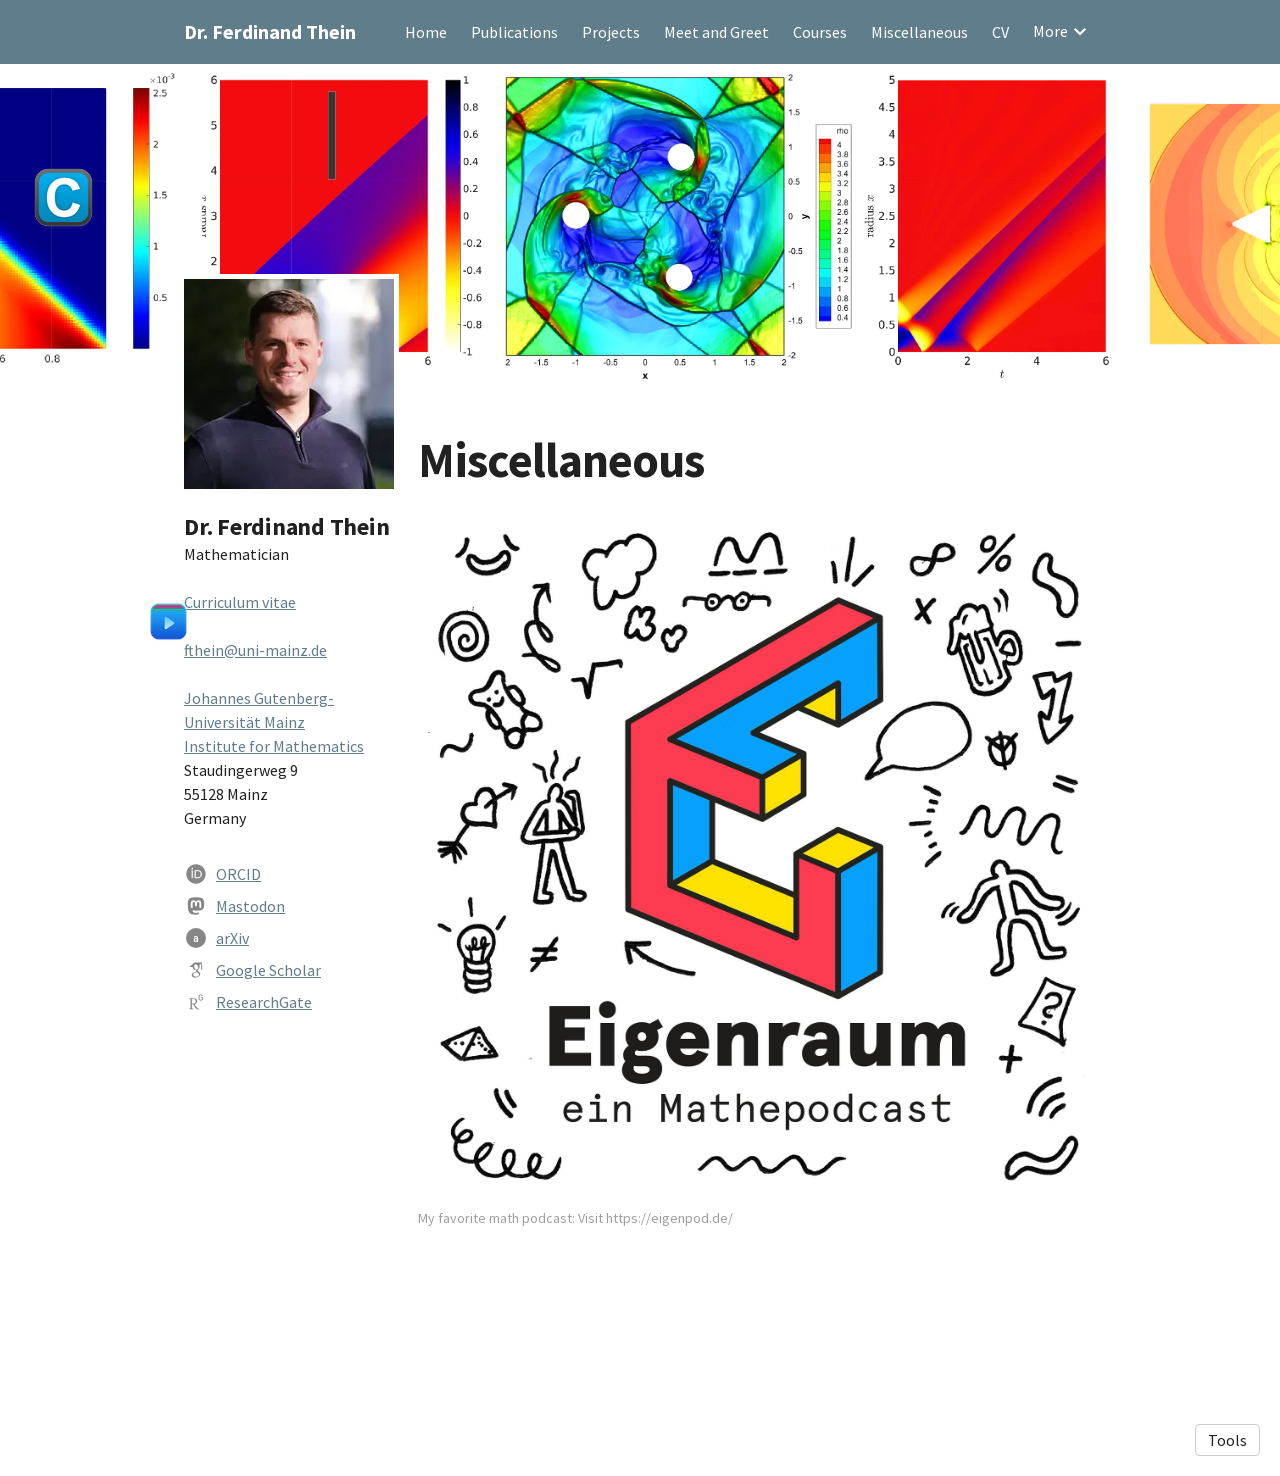  I want to click on launch the cemu wii u emulator, so click(63, 197).